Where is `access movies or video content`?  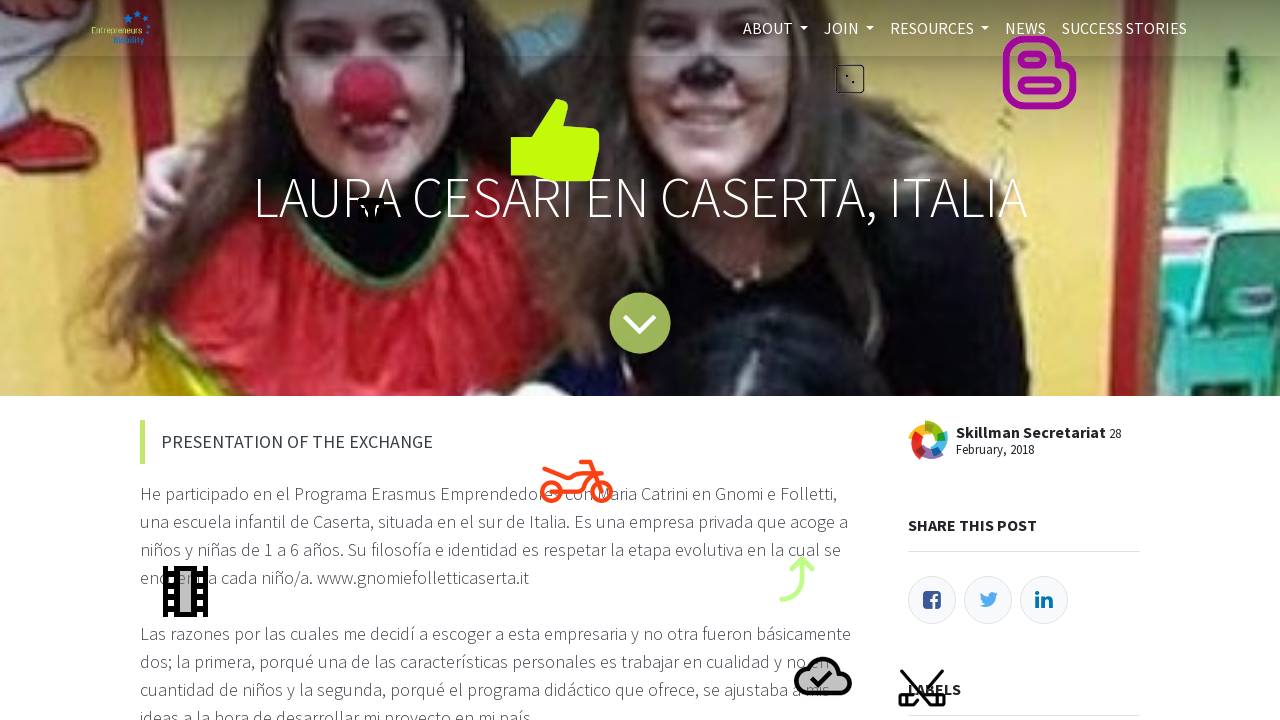
access movies or video content is located at coordinates (185, 591).